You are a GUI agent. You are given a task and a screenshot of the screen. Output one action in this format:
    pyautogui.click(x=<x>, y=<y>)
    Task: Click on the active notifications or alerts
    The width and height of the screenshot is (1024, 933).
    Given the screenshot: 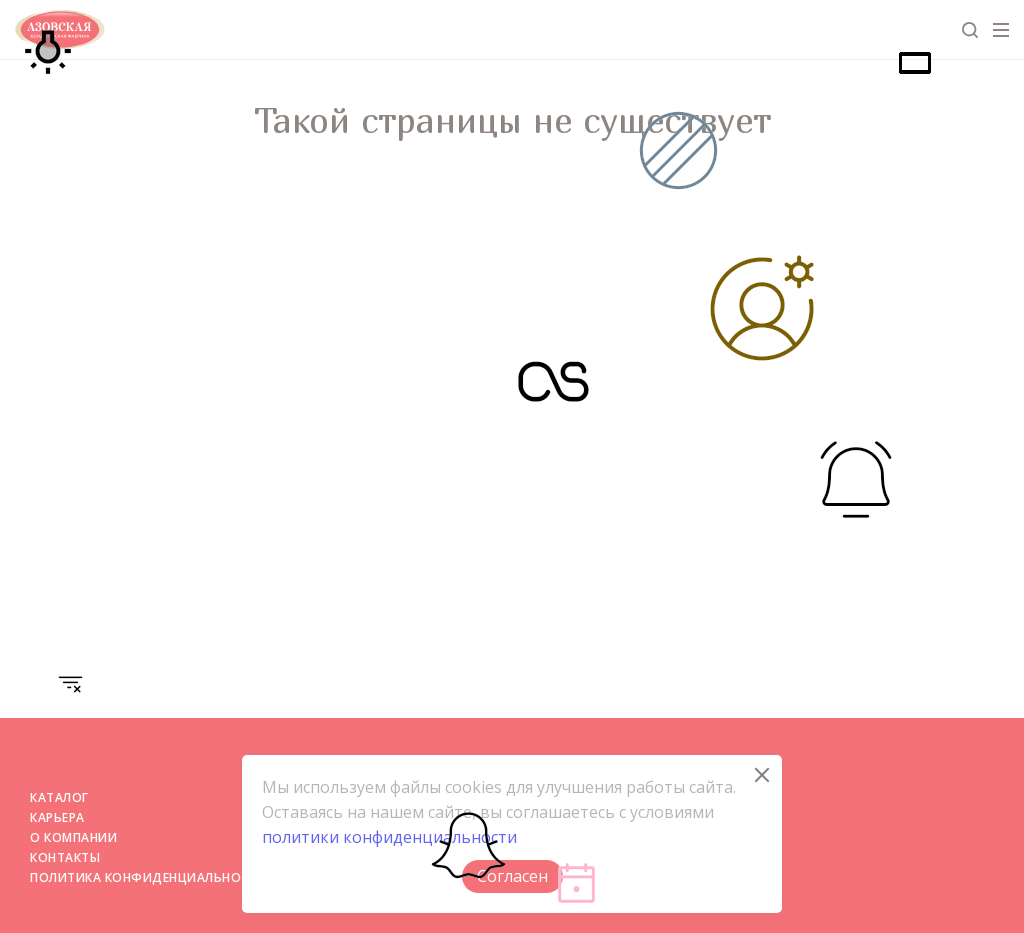 What is the action you would take?
    pyautogui.click(x=856, y=481)
    